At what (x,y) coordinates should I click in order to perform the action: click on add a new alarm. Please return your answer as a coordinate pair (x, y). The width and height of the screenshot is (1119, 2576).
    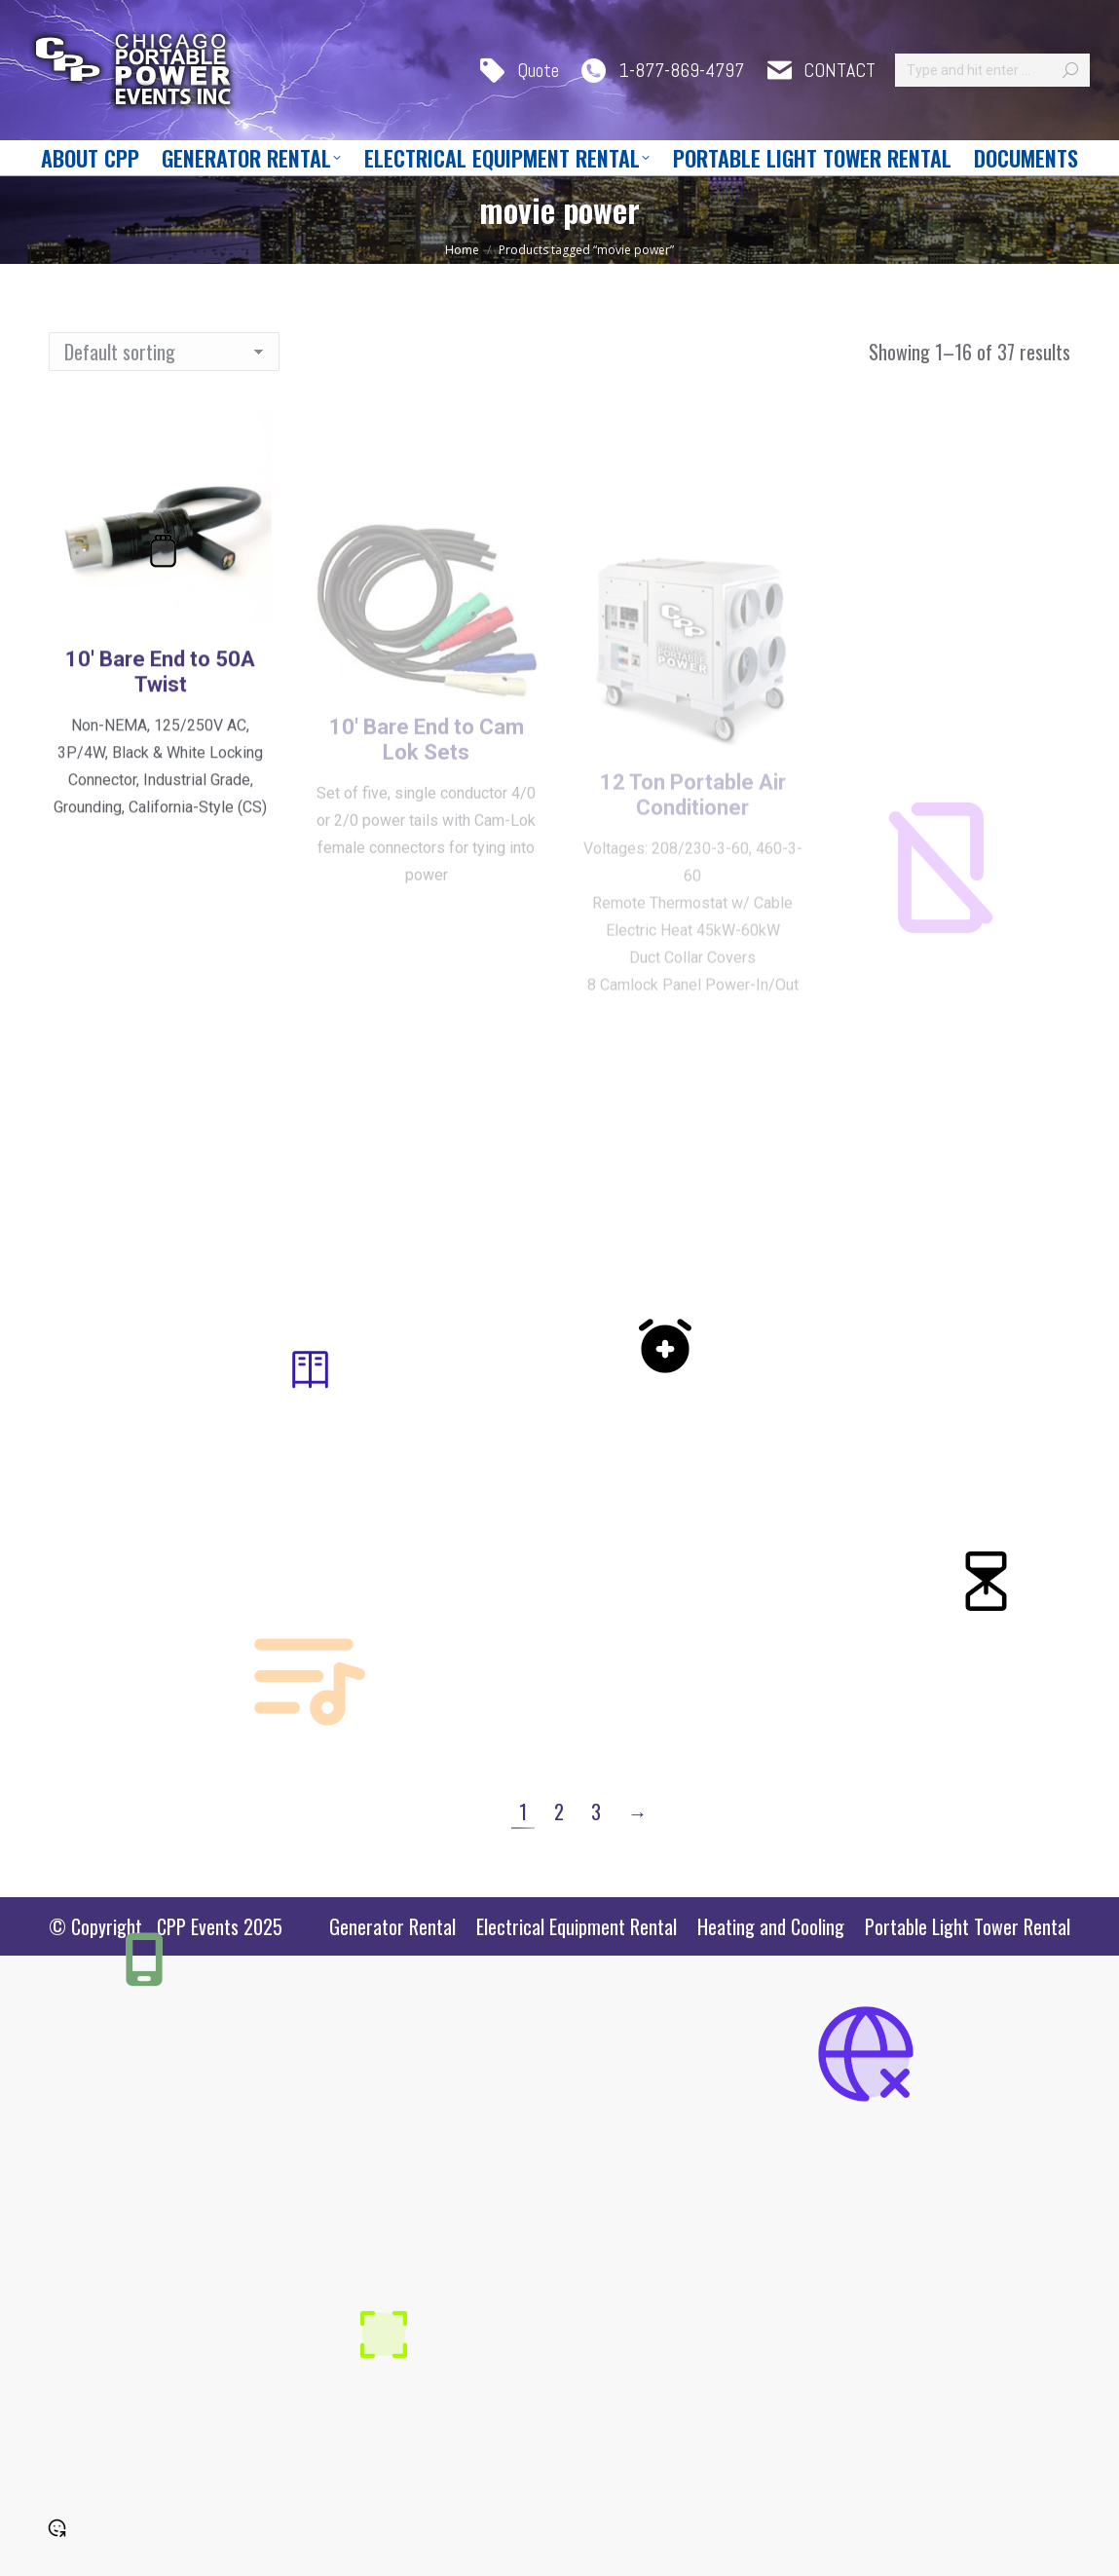
    Looking at the image, I should click on (665, 1346).